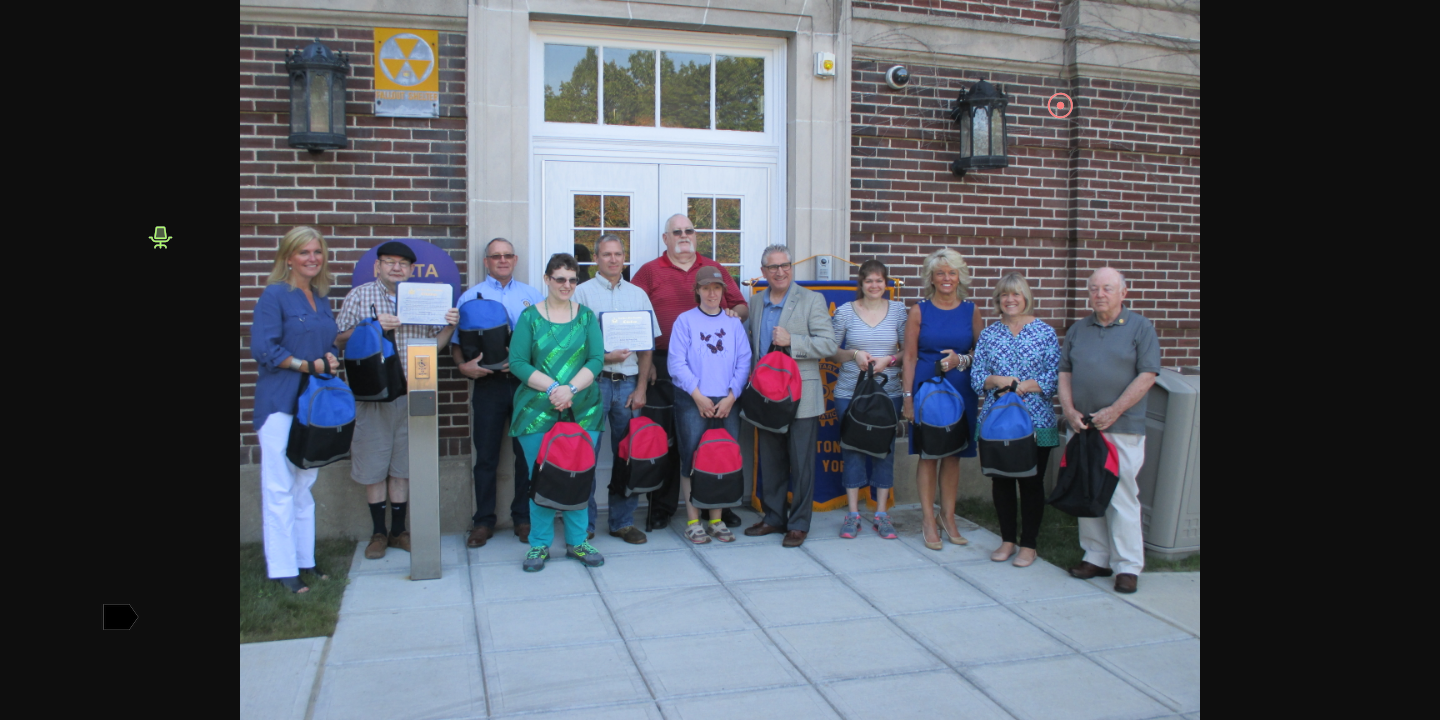 The image size is (1440, 720). What do you see at coordinates (160, 237) in the screenshot?
I see `office or workspace settings` at bounding box center [160, 237].